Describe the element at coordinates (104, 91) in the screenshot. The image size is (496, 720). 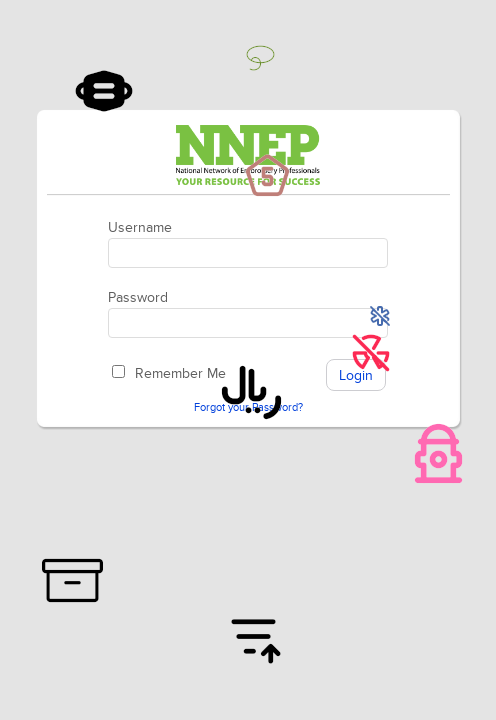
I see `indicates mask required or health safety area` at that location.